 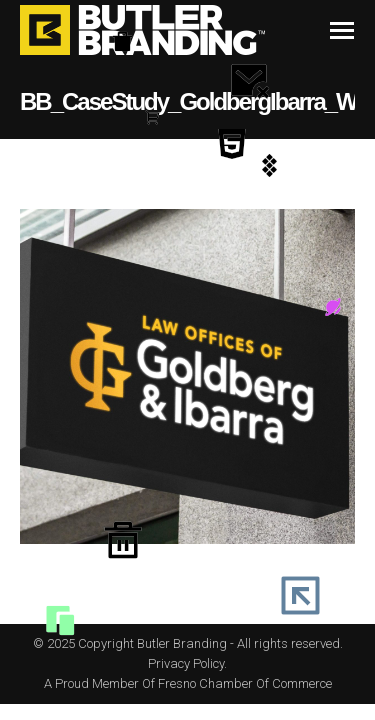 What do you see at coordinates (59, 620) in the screenshot?
I see `manage connected devices` at bounding box center [59, 620].